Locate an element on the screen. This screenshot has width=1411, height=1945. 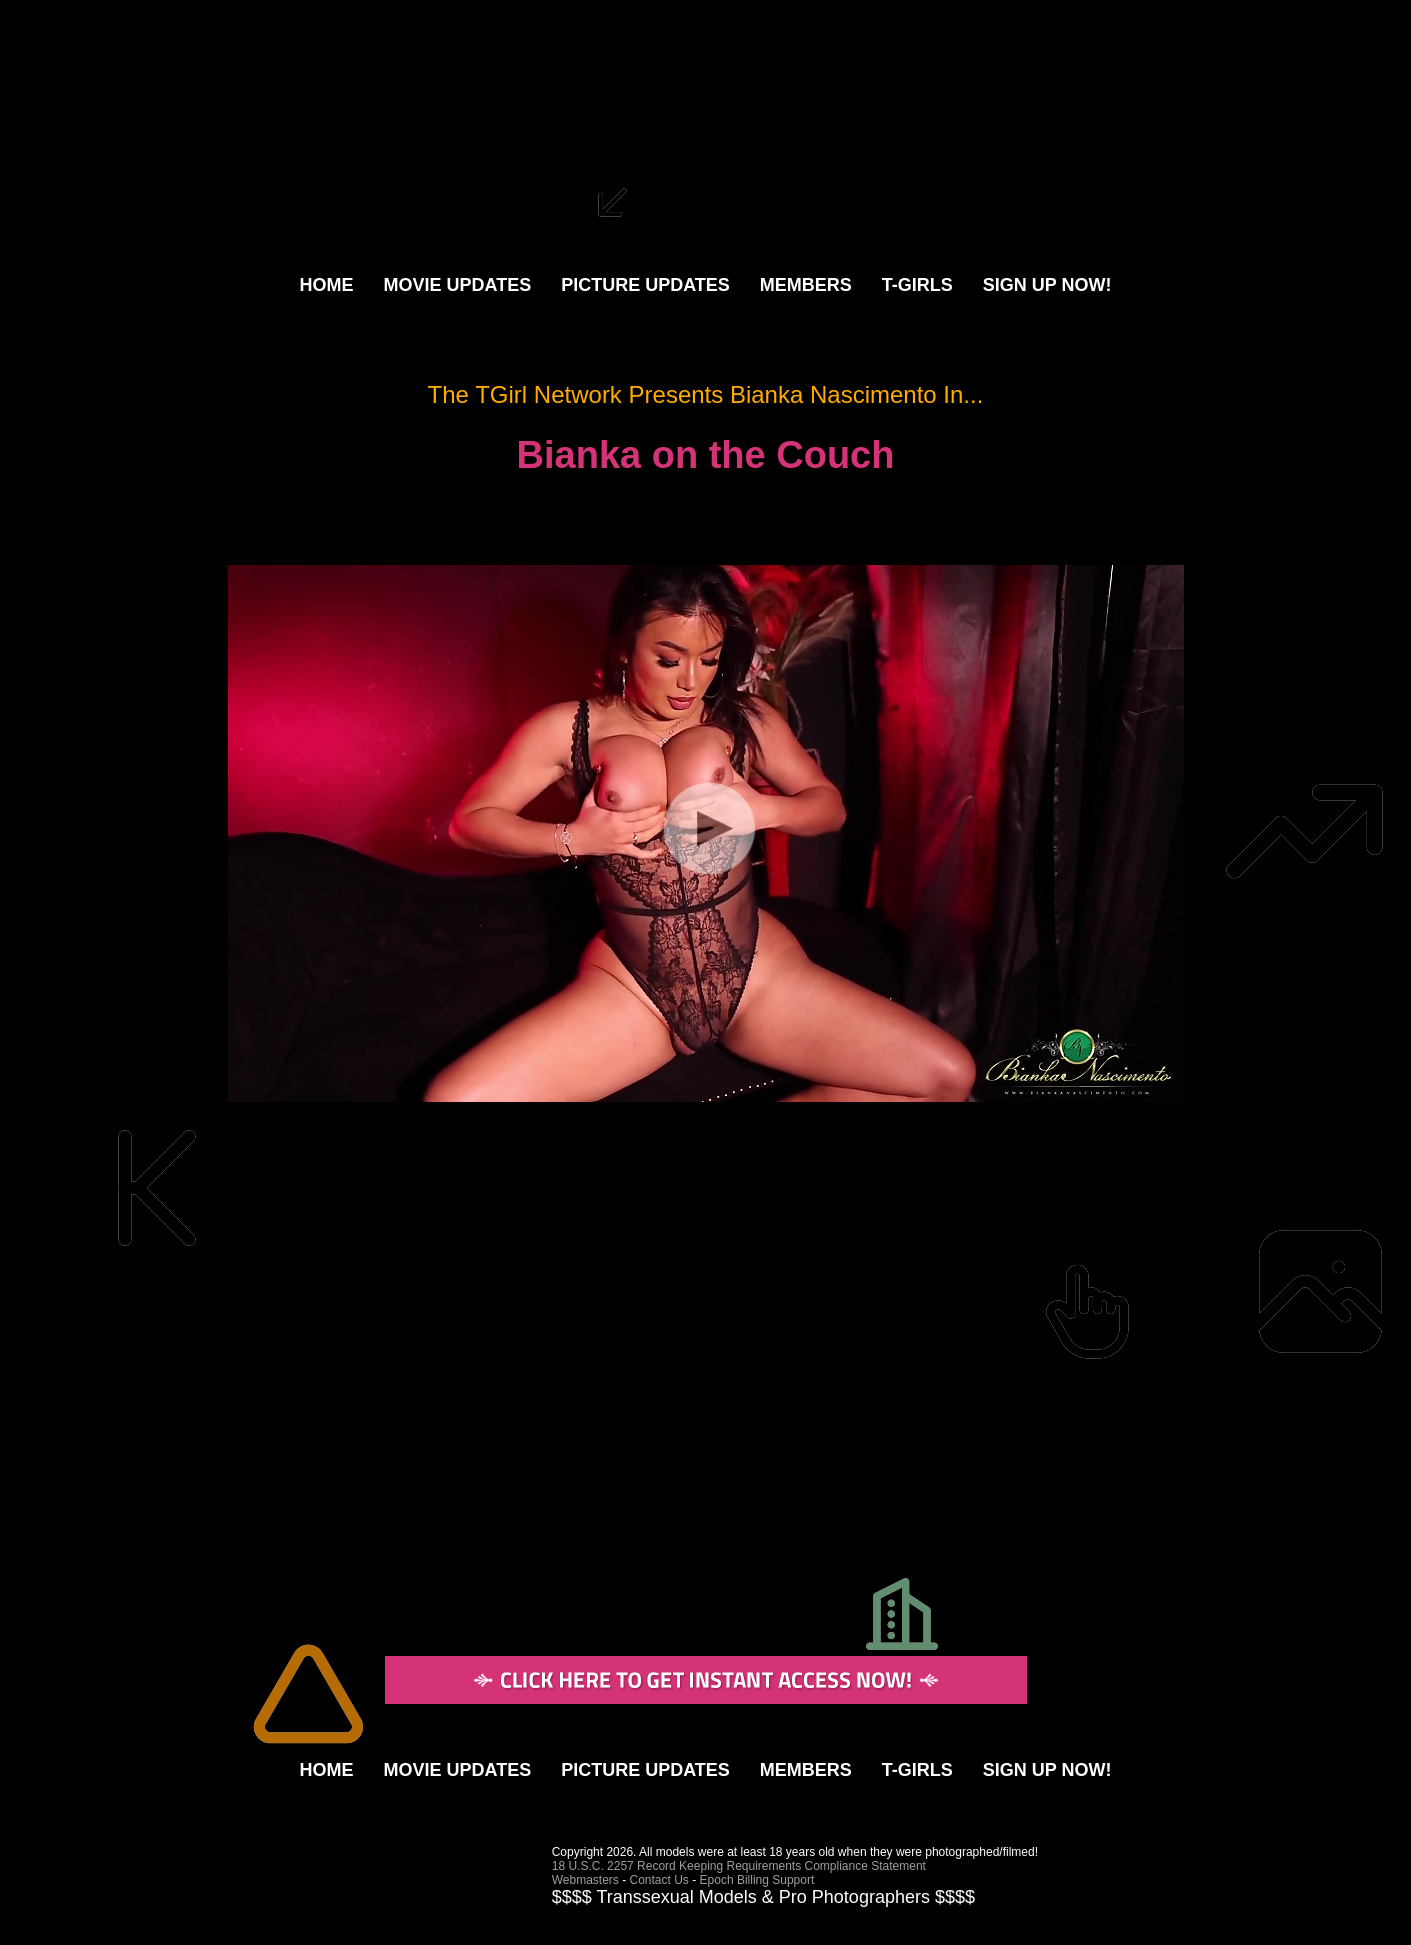
view photos or images is located at coordinates (1320, 1291).